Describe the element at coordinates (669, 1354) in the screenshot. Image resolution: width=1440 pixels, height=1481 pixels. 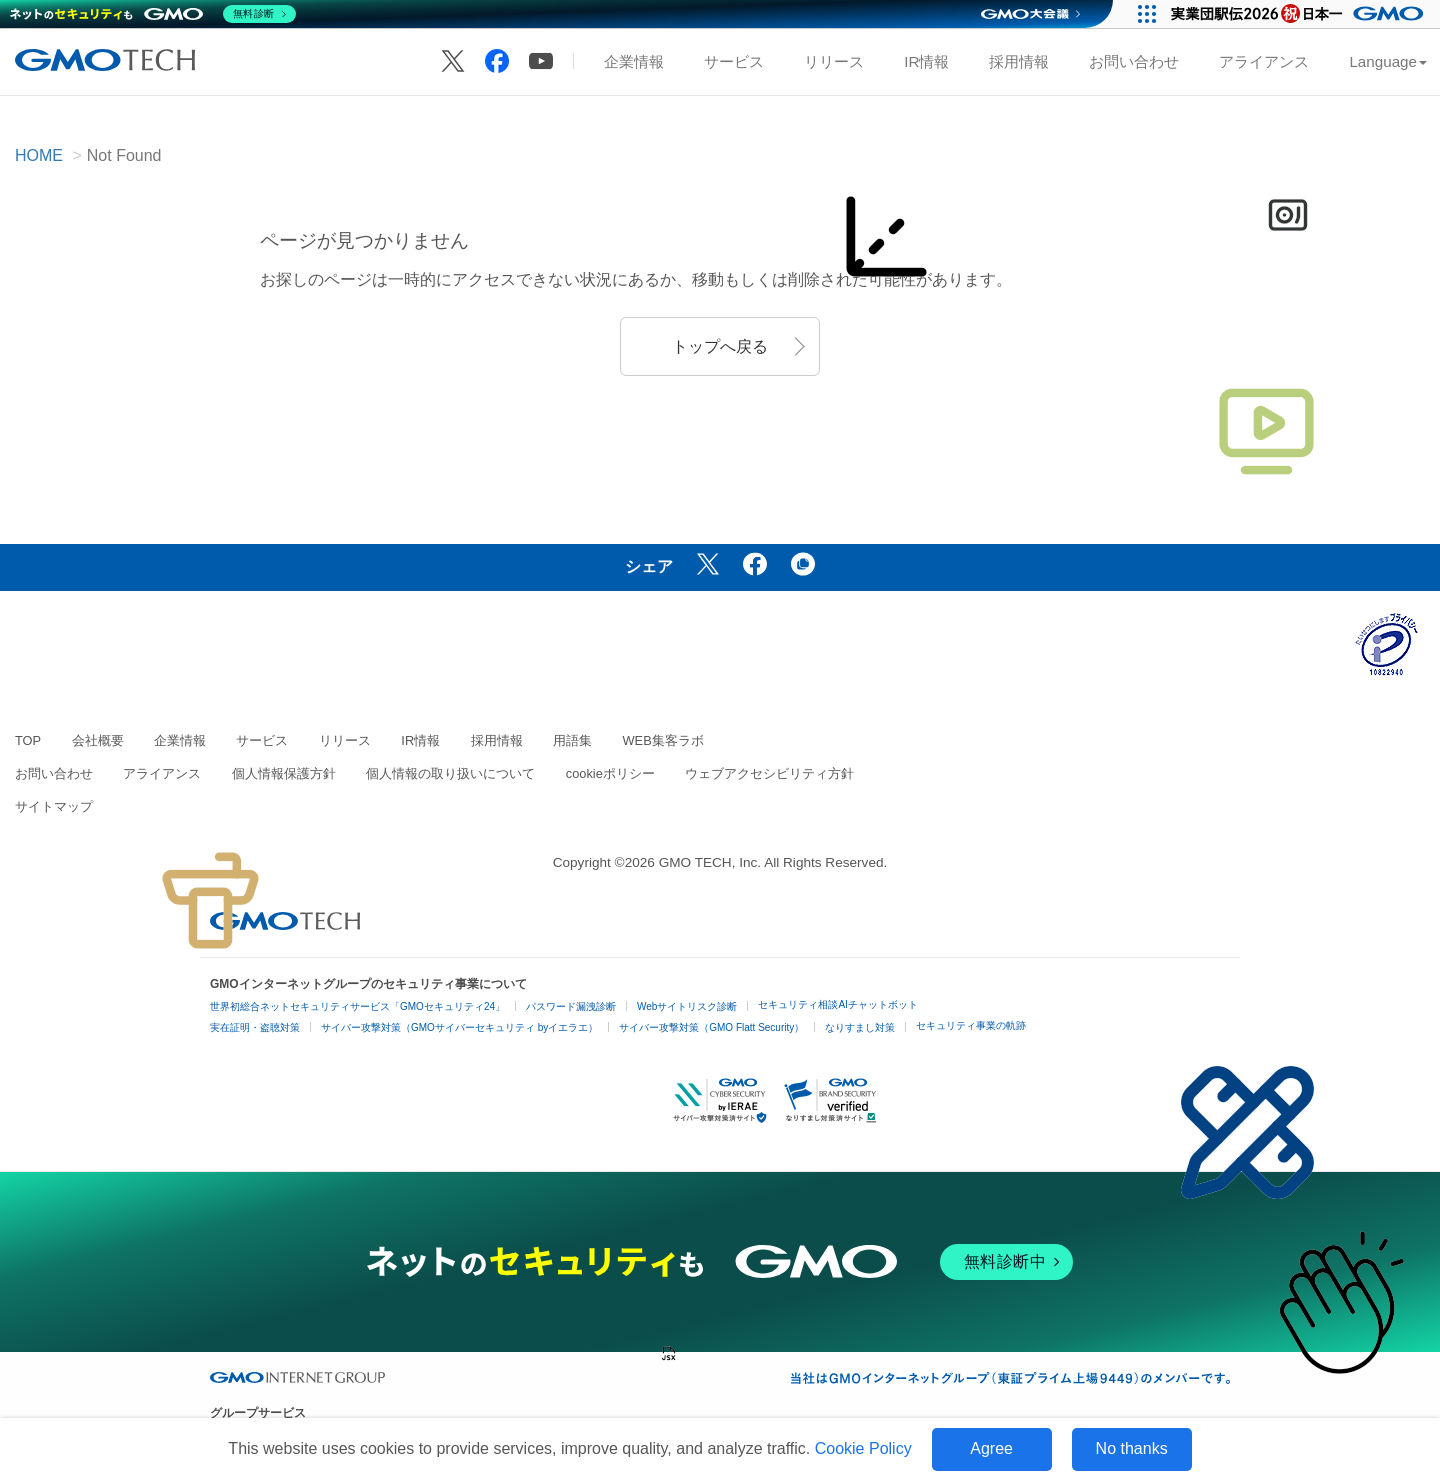
I see `a JSX file type indicator` at that location.